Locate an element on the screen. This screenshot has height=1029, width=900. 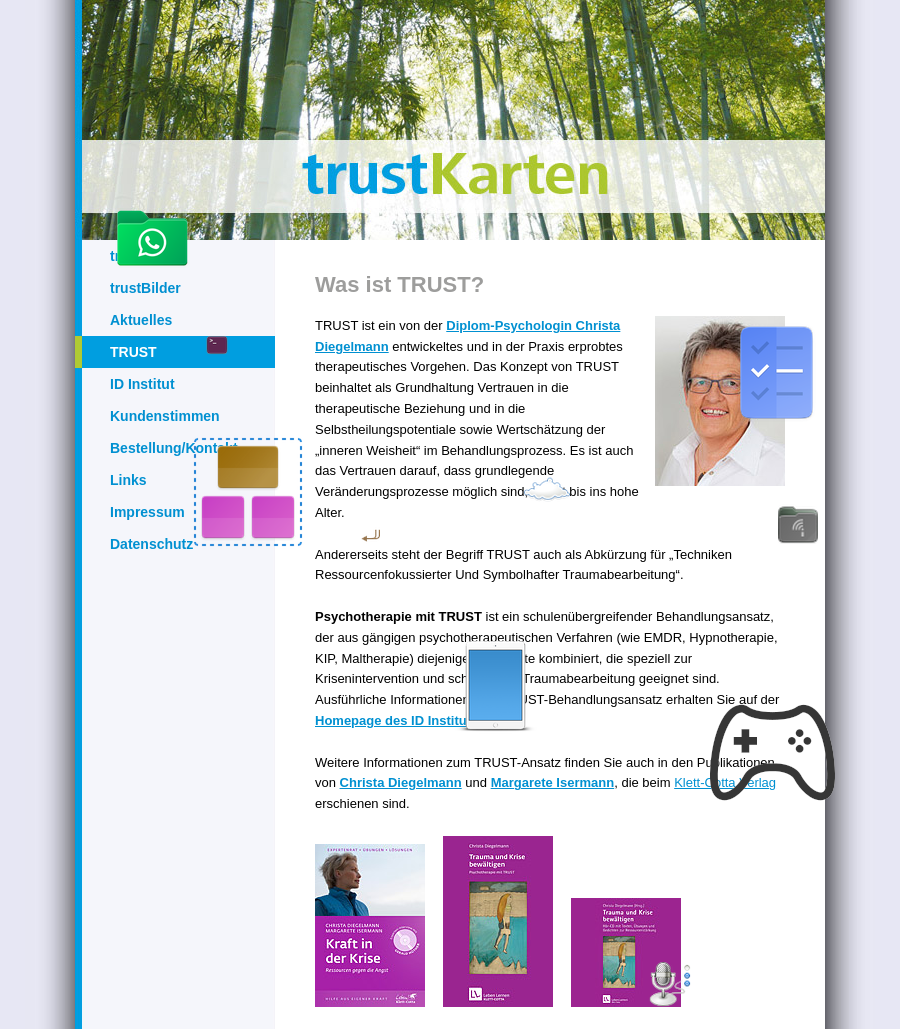
access games and gaming applications is located at coordinates (772, 752).